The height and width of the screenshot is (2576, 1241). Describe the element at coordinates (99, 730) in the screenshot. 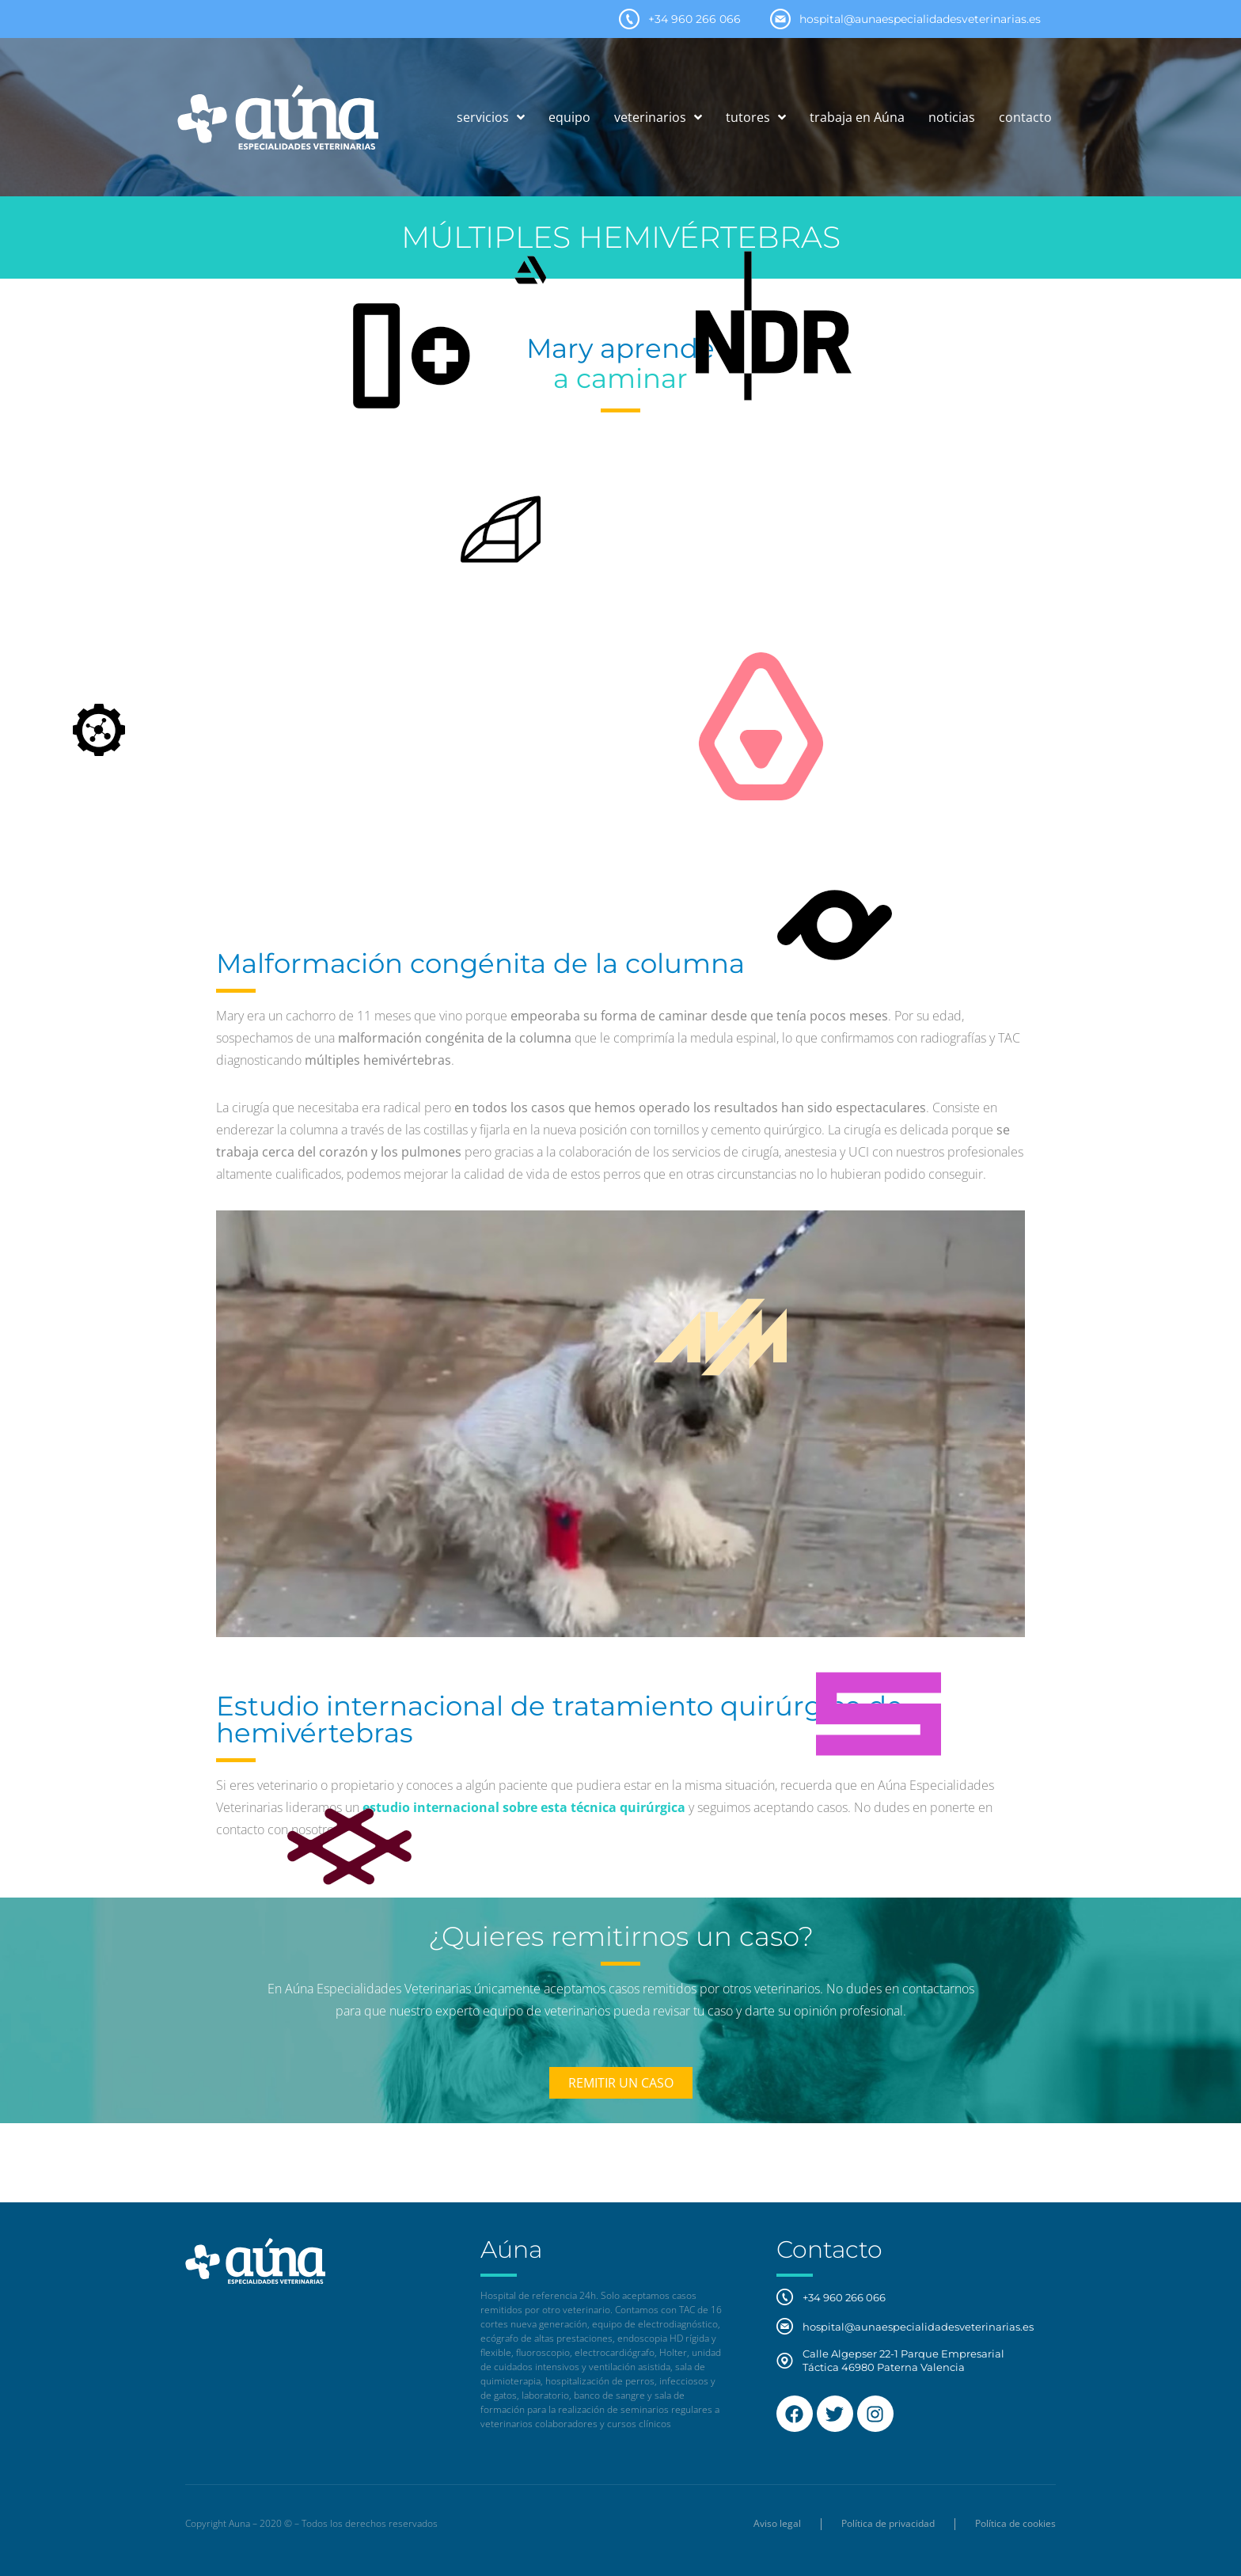

I see `SVGO tool or SVG optimization settings` at that location.